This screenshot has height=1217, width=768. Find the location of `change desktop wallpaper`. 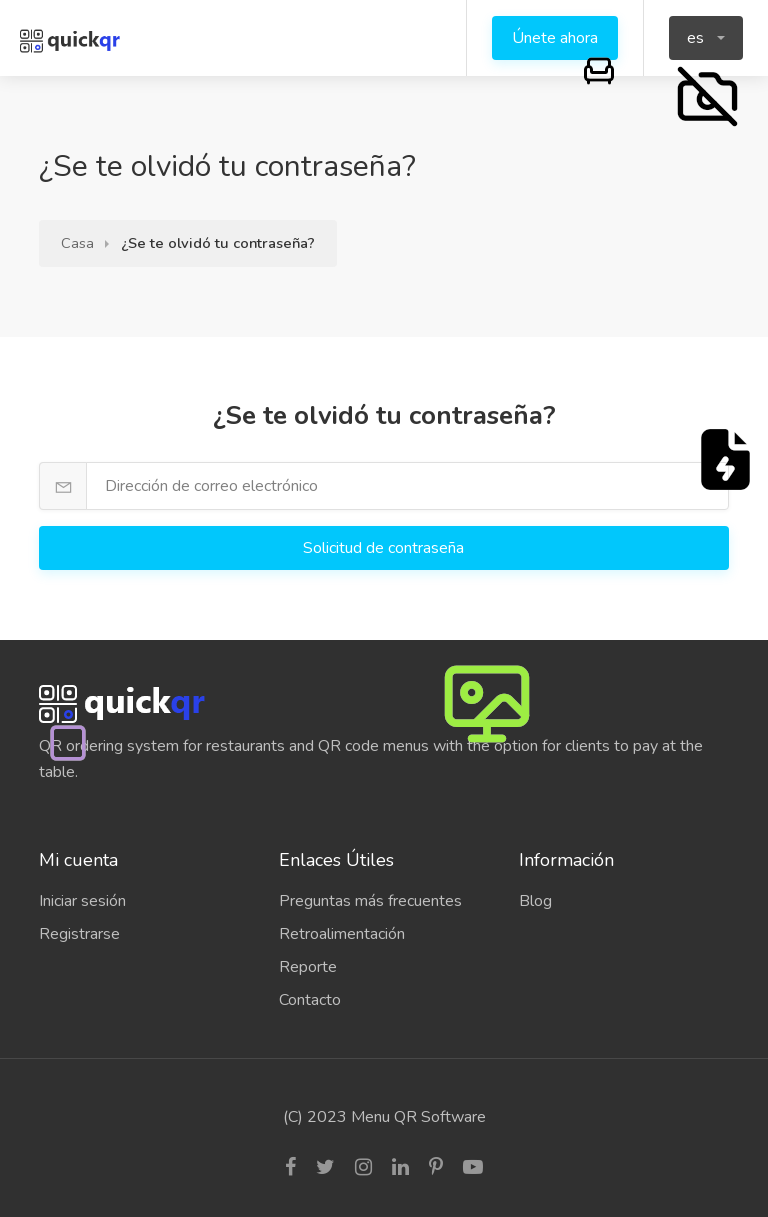

change desktop wallpaper is located at coordinates (487, 704).